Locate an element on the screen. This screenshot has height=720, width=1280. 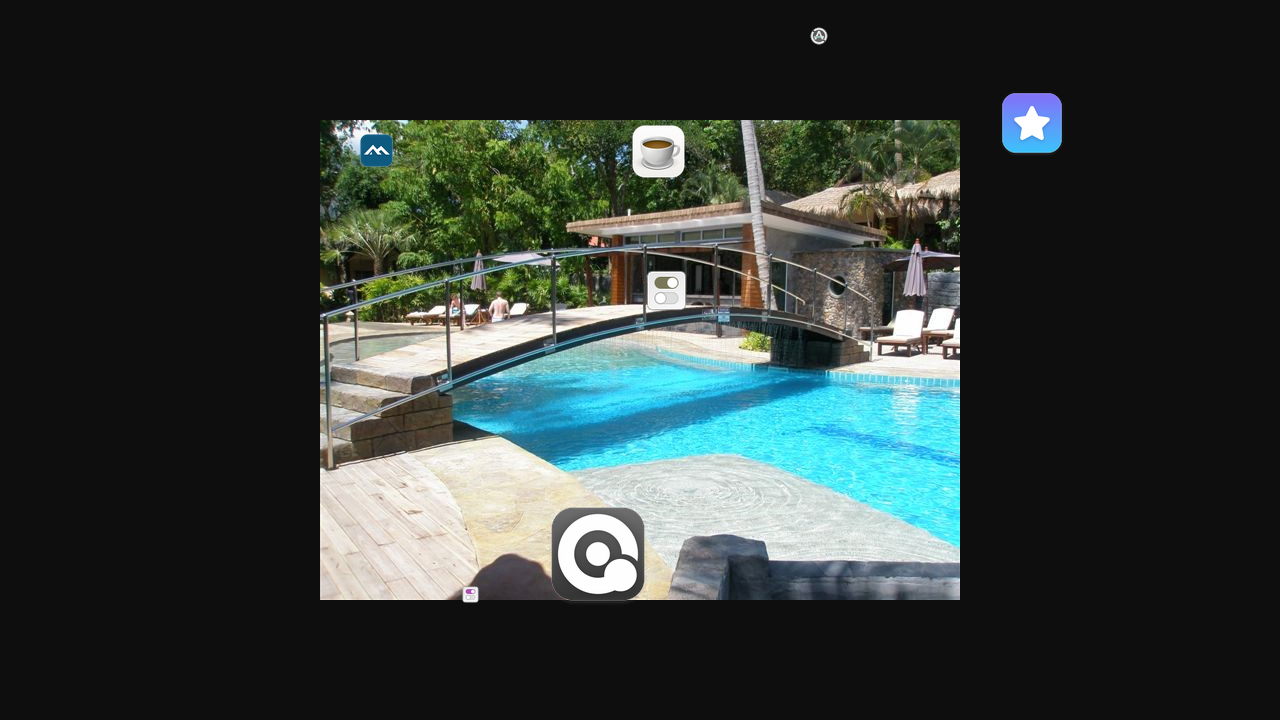
launch a java application is located at coordinates (658, 151).